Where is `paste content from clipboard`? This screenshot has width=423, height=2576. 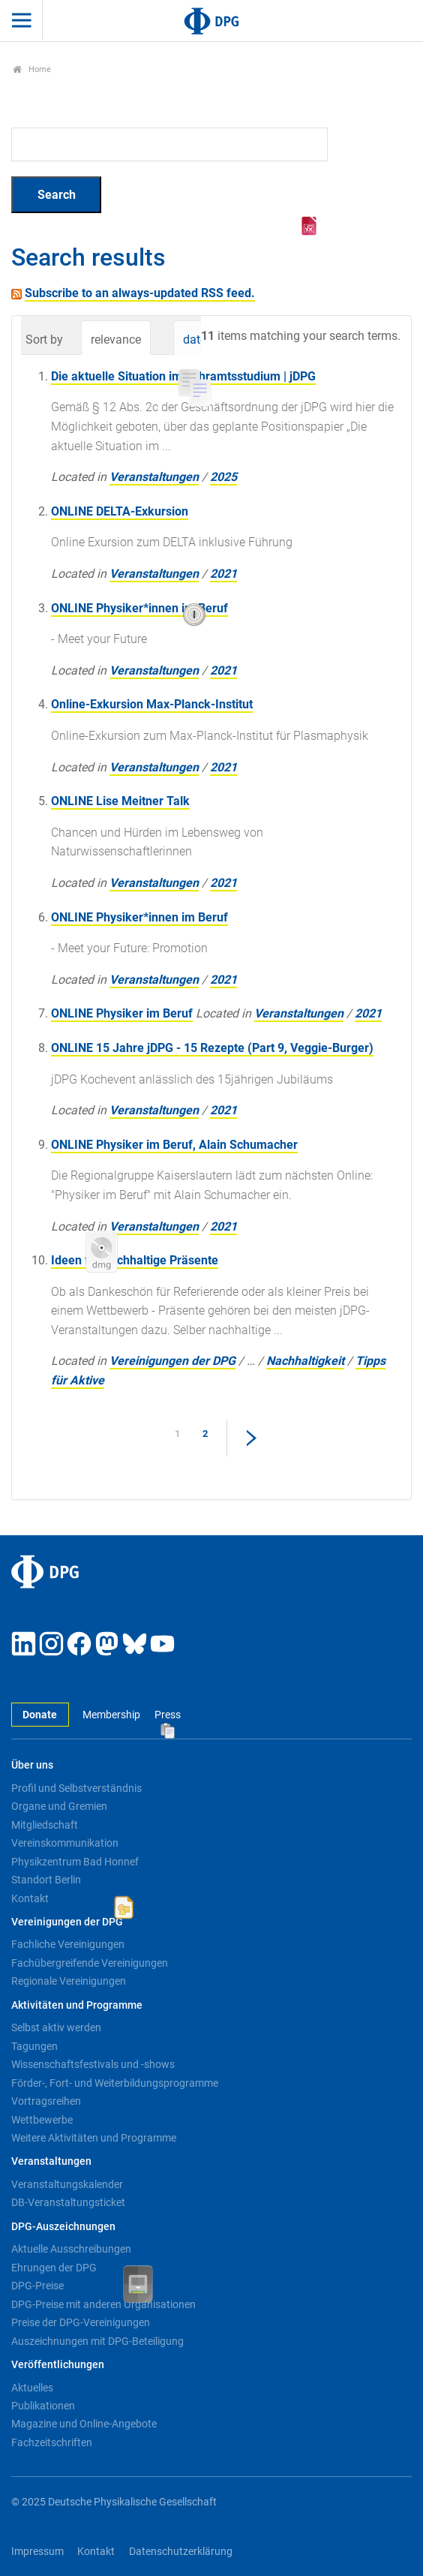
paste content from clipboard is located at coordinates (167, 1730).